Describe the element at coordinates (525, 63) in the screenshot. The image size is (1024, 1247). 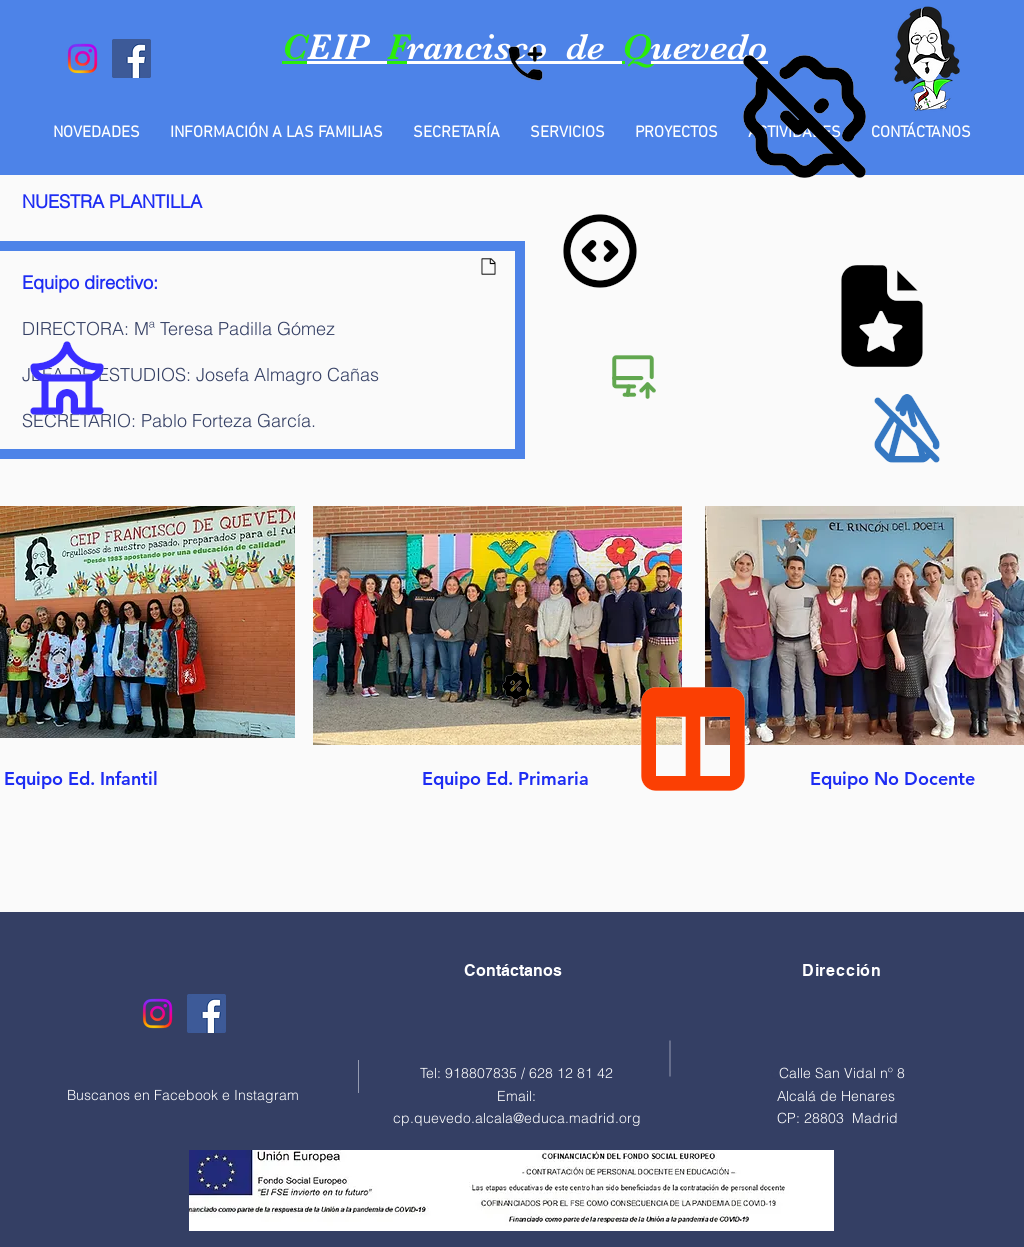
I see `add a new contact to your phone` at that location.